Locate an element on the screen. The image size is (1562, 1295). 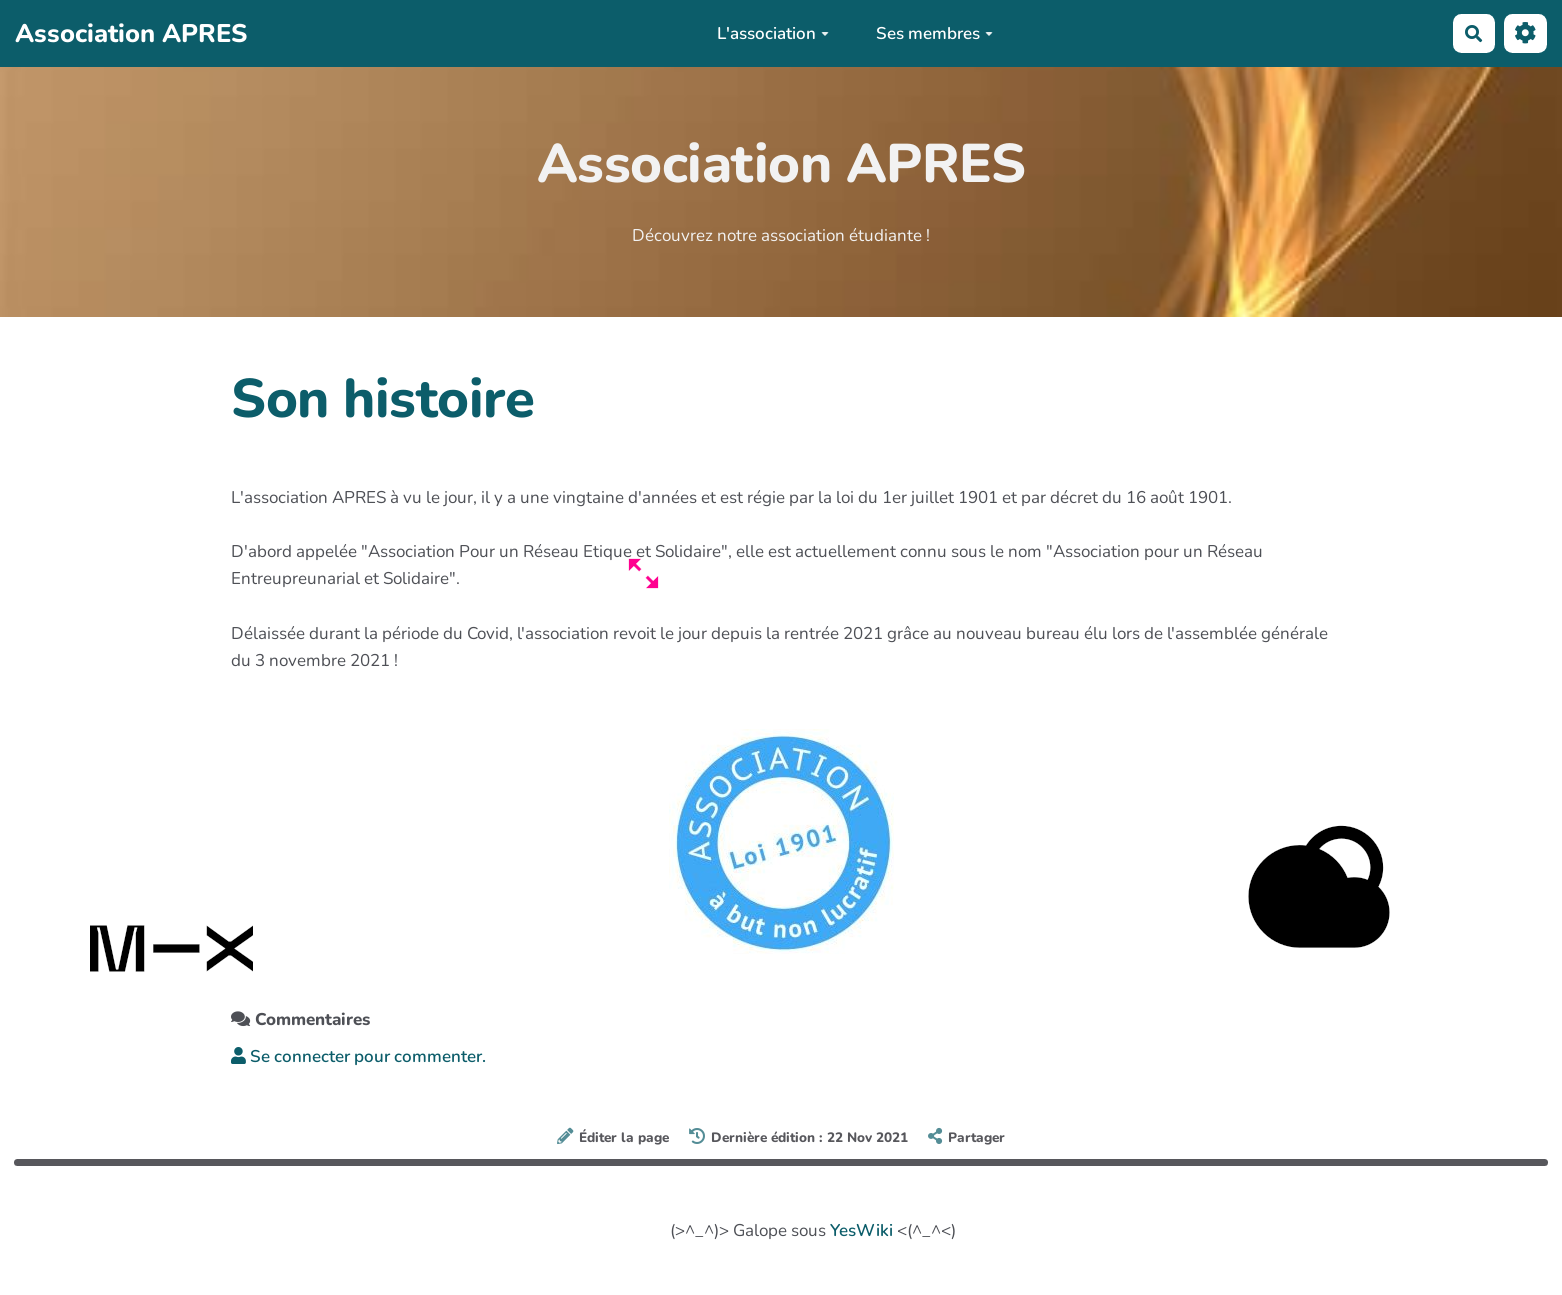
expand content to fullscreen is located at coordinates (643, 573).